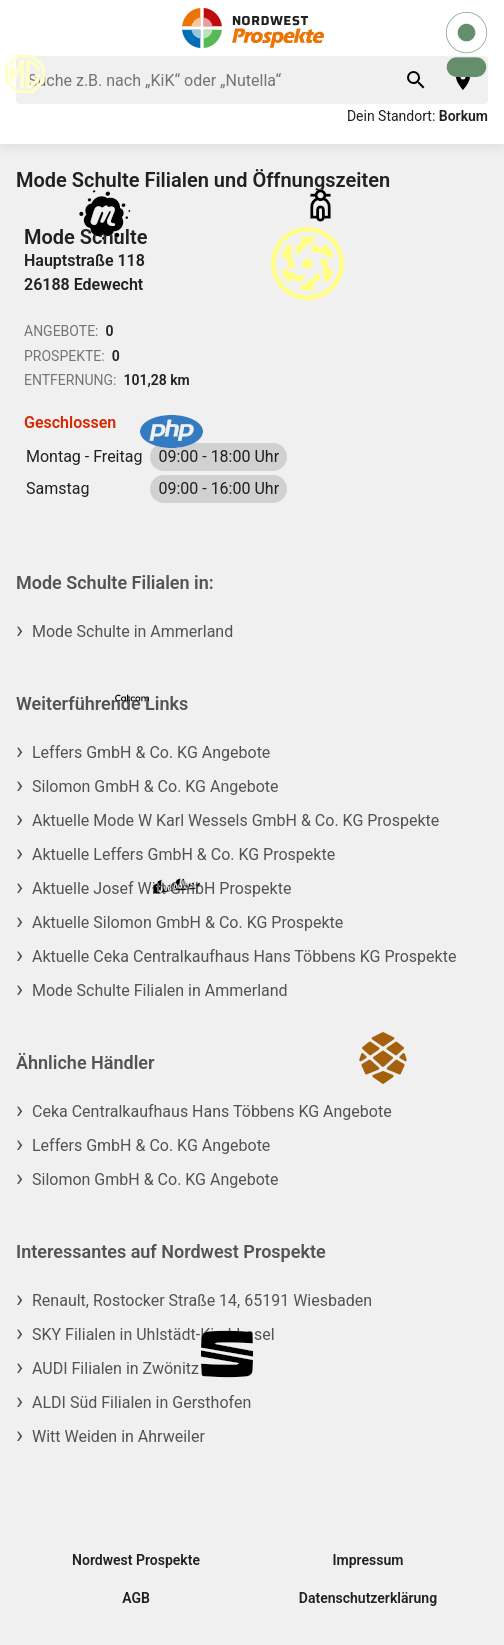  Describe the element at coordinates (466, 44) in the screenshot. I see `daisyUI component library logo` at that location.